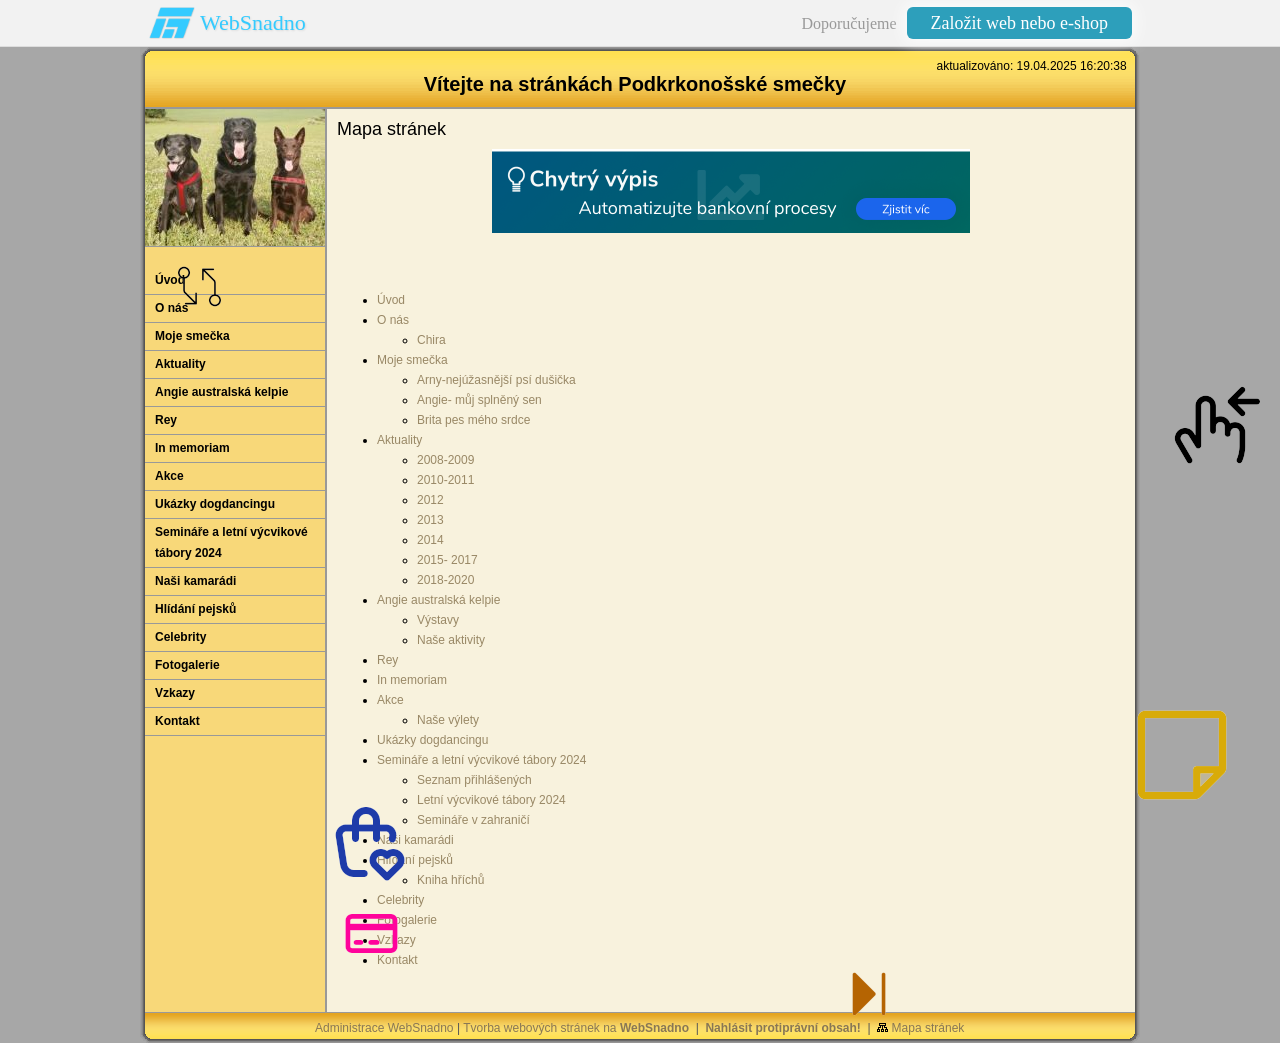 The height and width of the screenshot is (1043, 1280). What do you see at coordinates (199, 286) in the screenshot?
I see `view file differences in version control` at bounding box center [199, 286].